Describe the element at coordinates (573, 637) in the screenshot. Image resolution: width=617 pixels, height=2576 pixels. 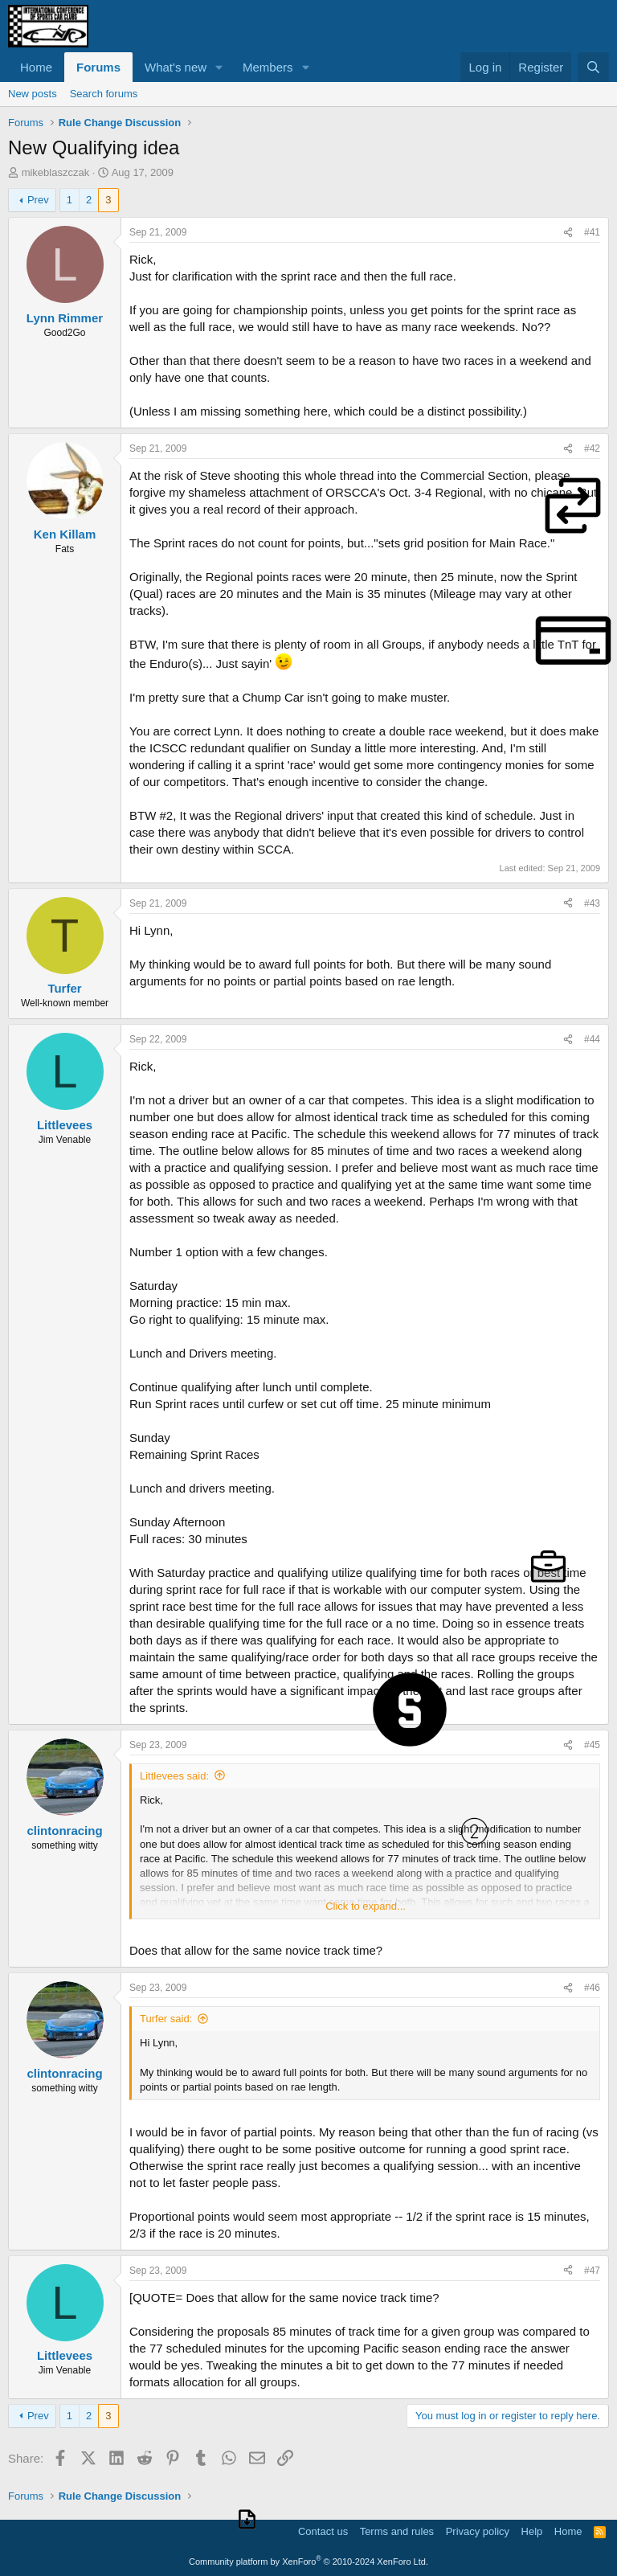
I see `manage payment methods` at that location.